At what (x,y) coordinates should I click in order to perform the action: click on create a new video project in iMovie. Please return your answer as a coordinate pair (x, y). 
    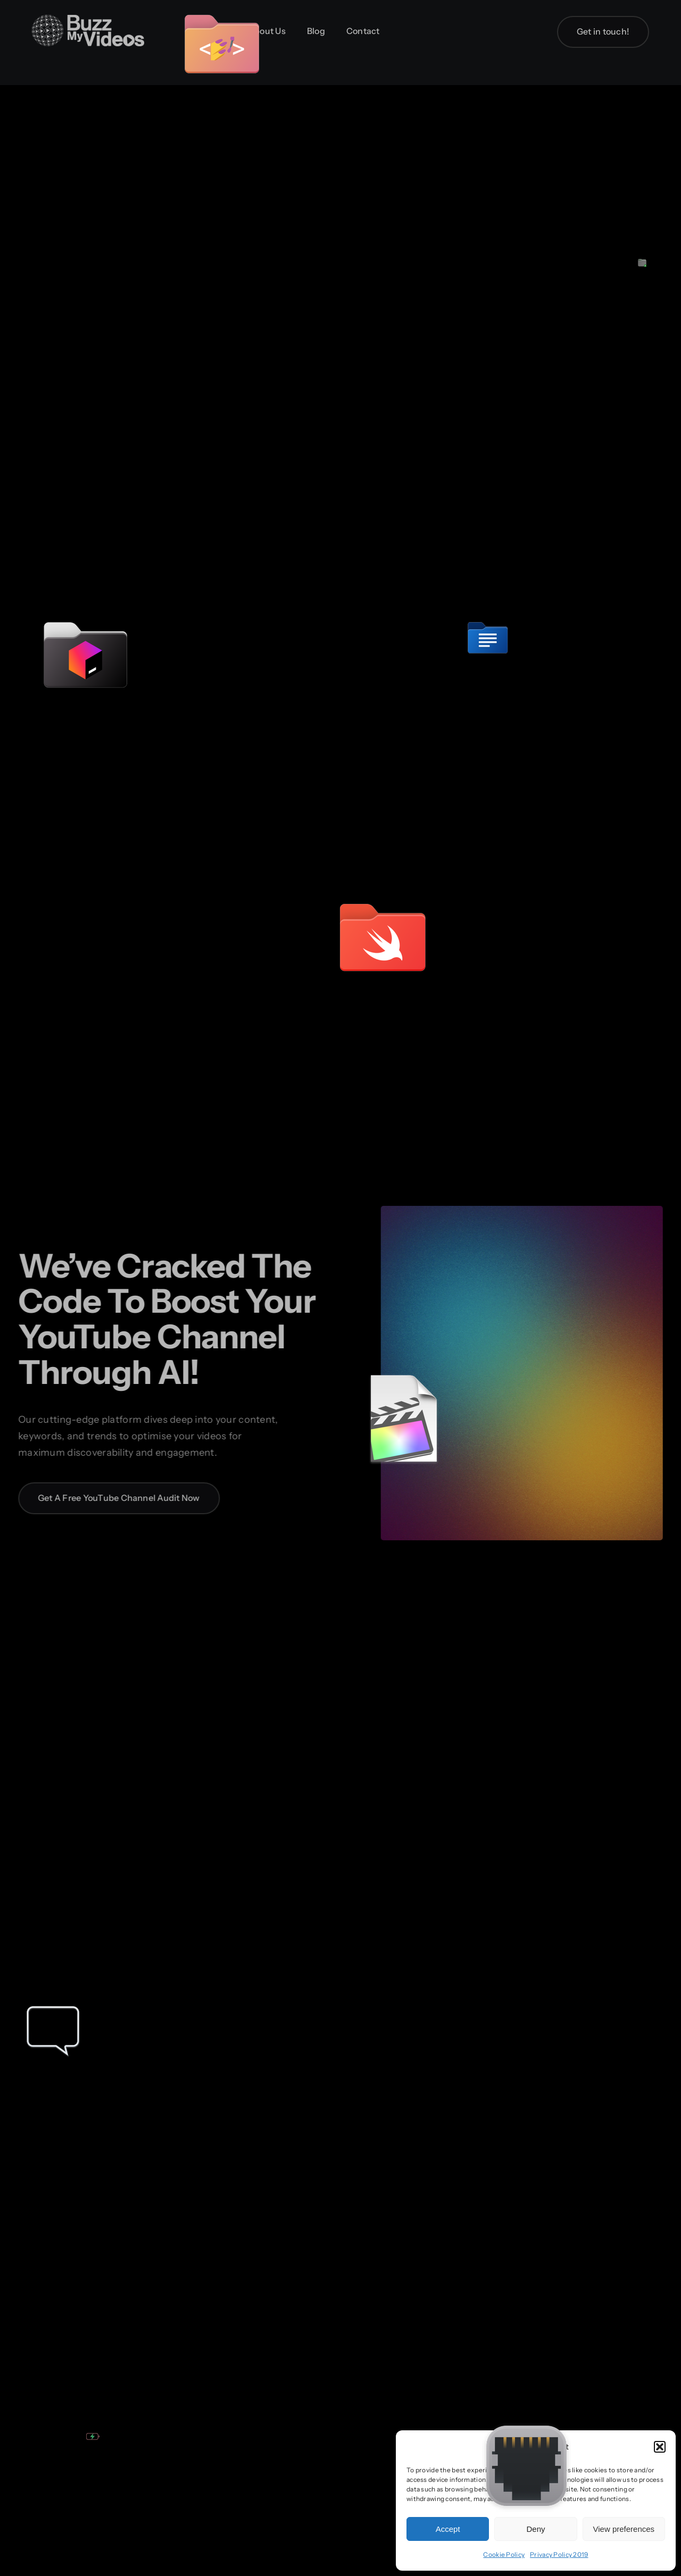
    Looking at the image, I should click on (404, 1421).